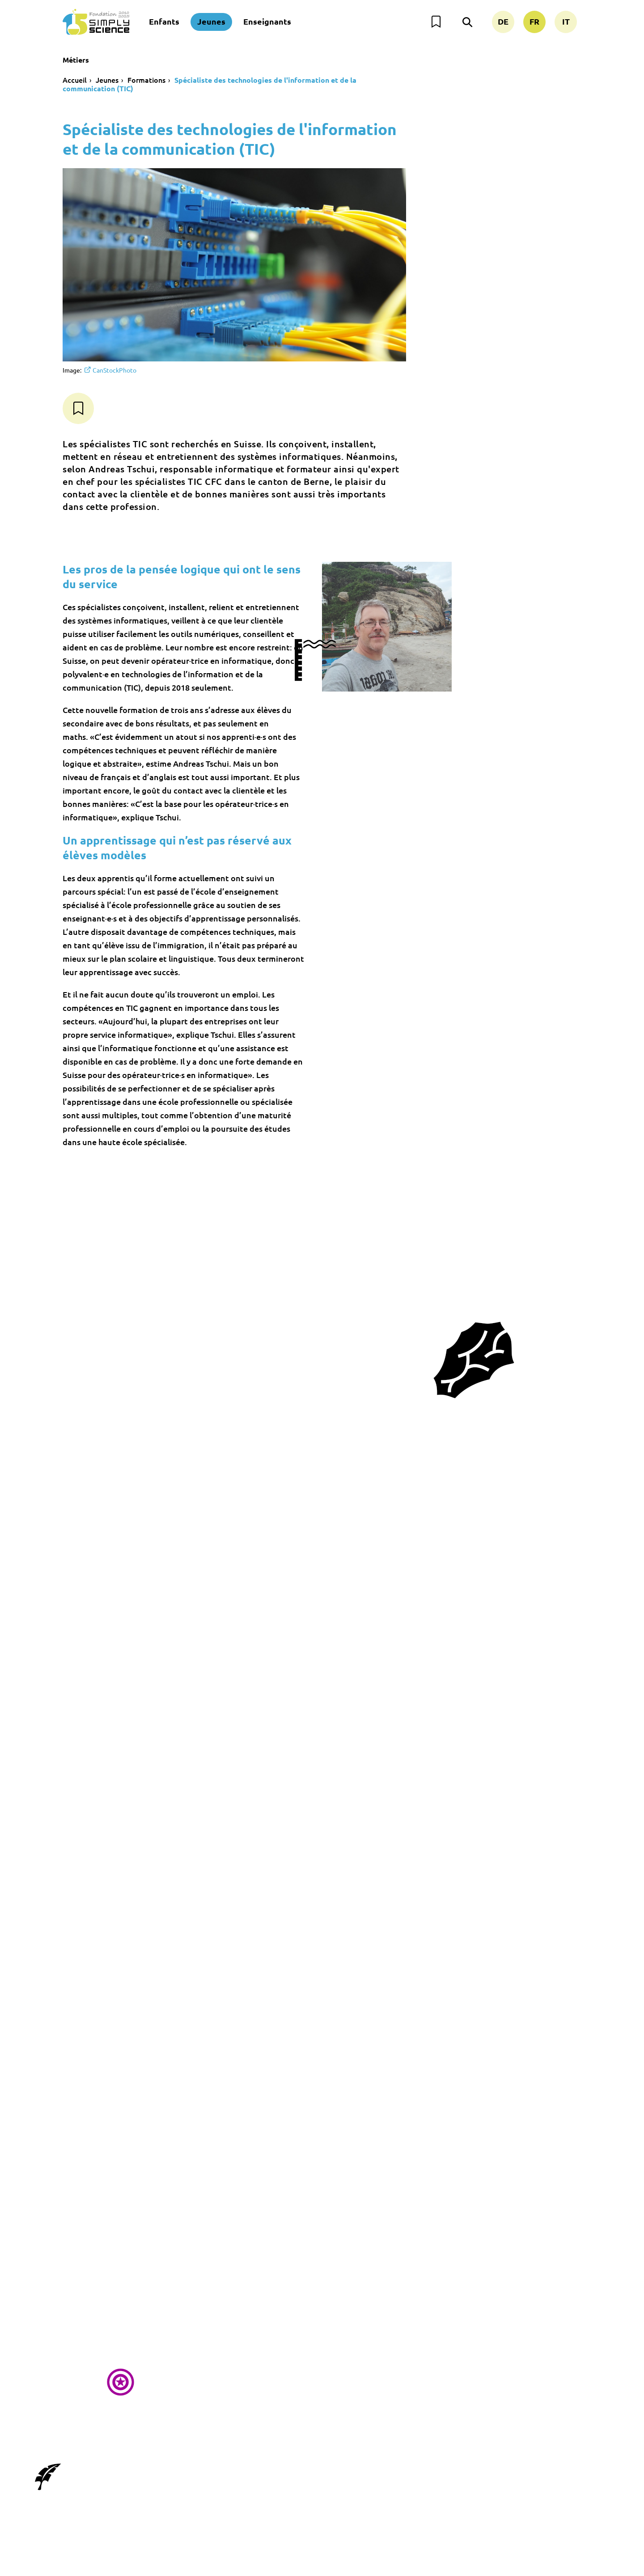  Describe the element at coordinates (314, 660) in the screenshot. I see `indicates high tide water level` at that location.